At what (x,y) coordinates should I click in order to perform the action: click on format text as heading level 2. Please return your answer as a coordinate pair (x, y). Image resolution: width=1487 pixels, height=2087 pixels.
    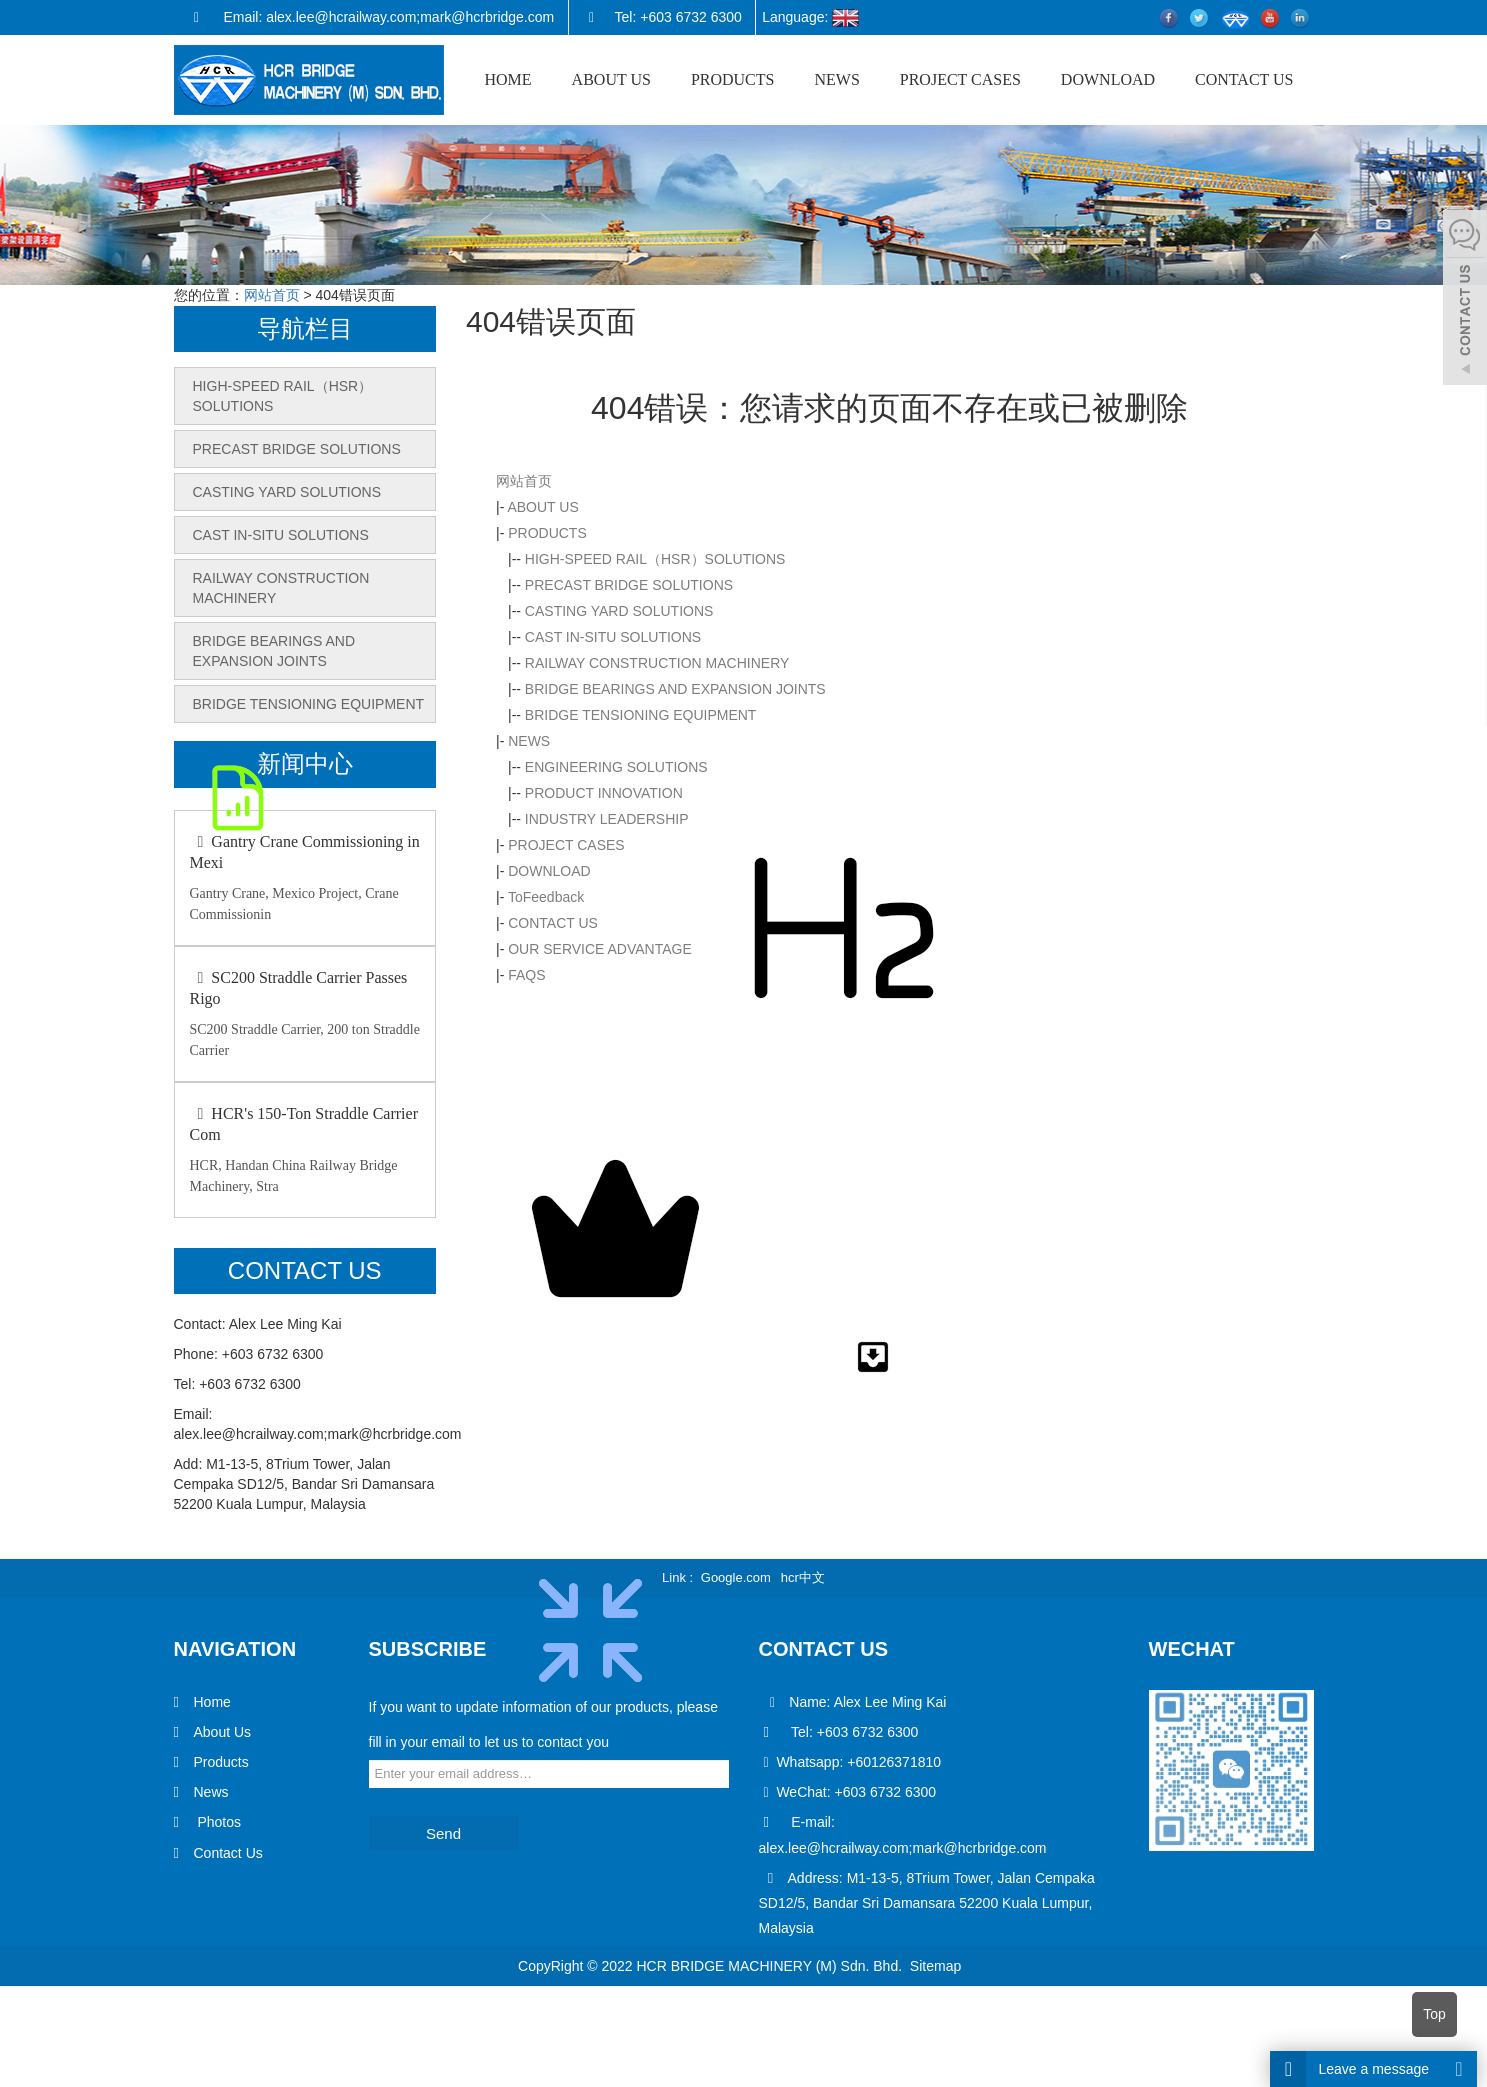
    Looking at the image, I should click on (844, 928).